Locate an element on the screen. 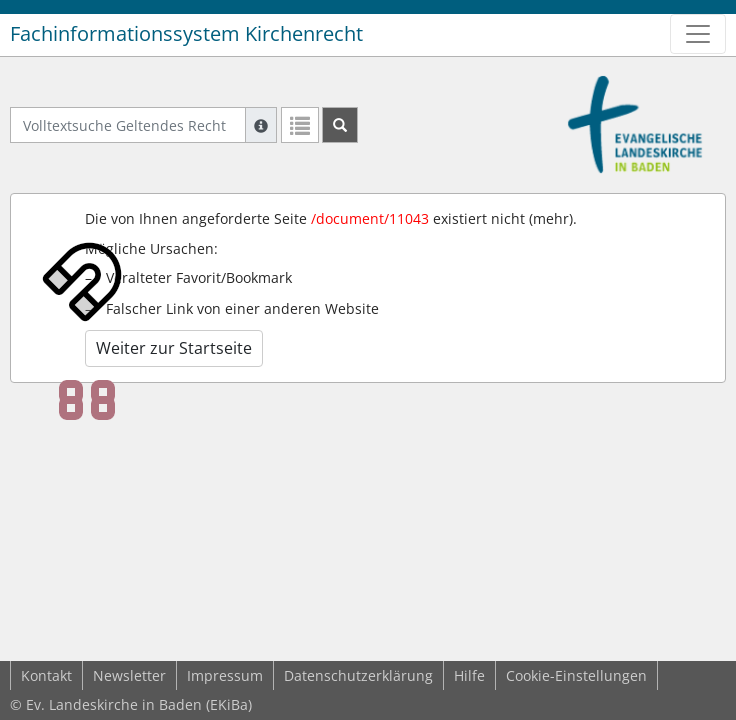 The height and width of the screenshot is (720, 736). displays the number 88 as a numeric indicator or count is located at coordinates (87, 400).